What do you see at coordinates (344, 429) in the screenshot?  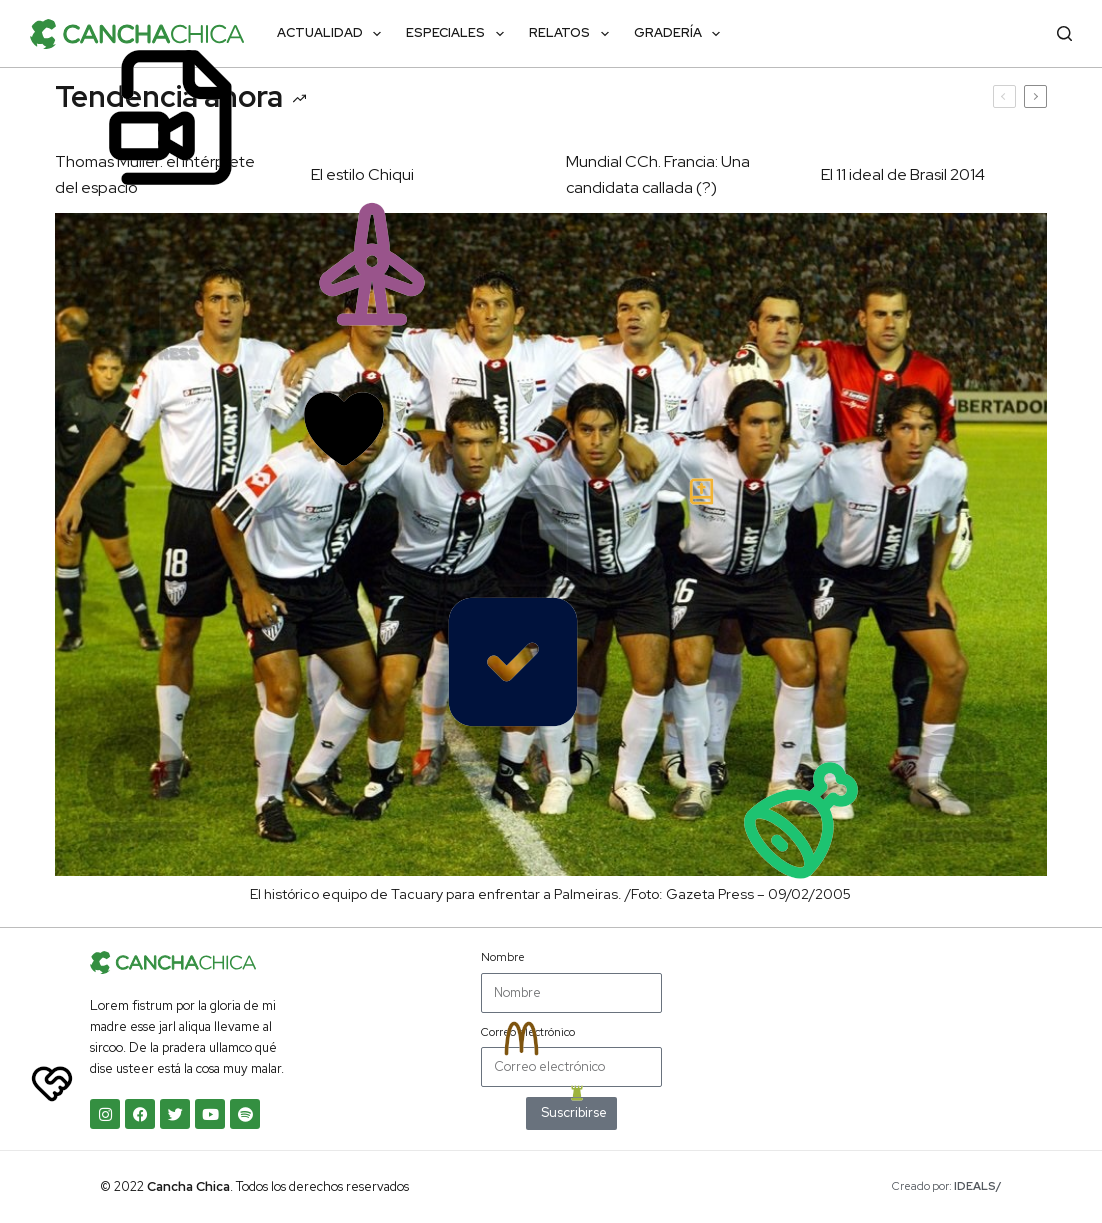 I see `add to favorites` at bounding box center [344, 429].